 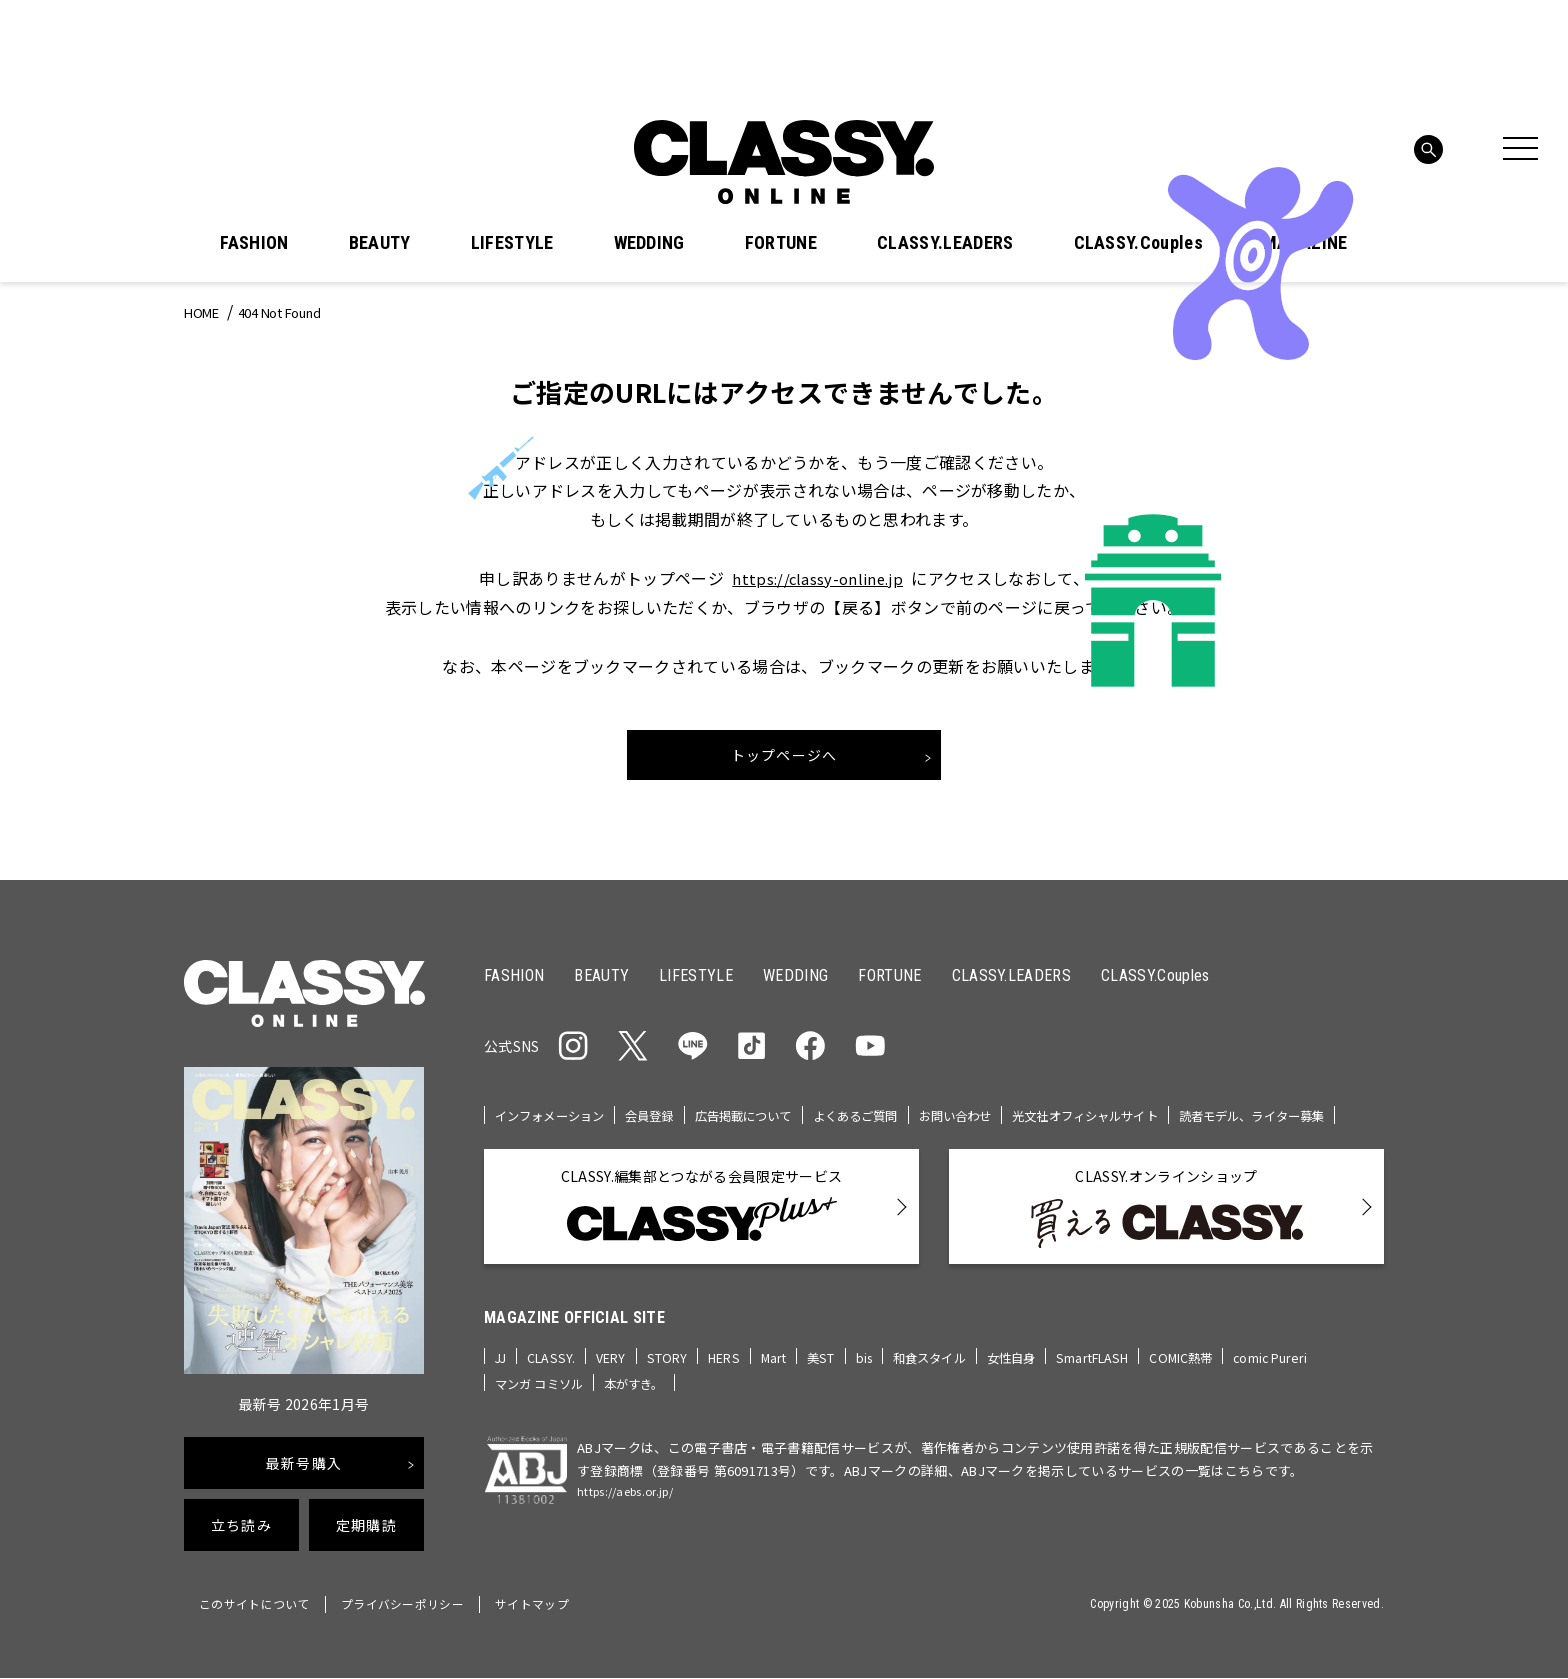 I want to click on select the FN FAL rifle weapon, so click(x=501, y=468).